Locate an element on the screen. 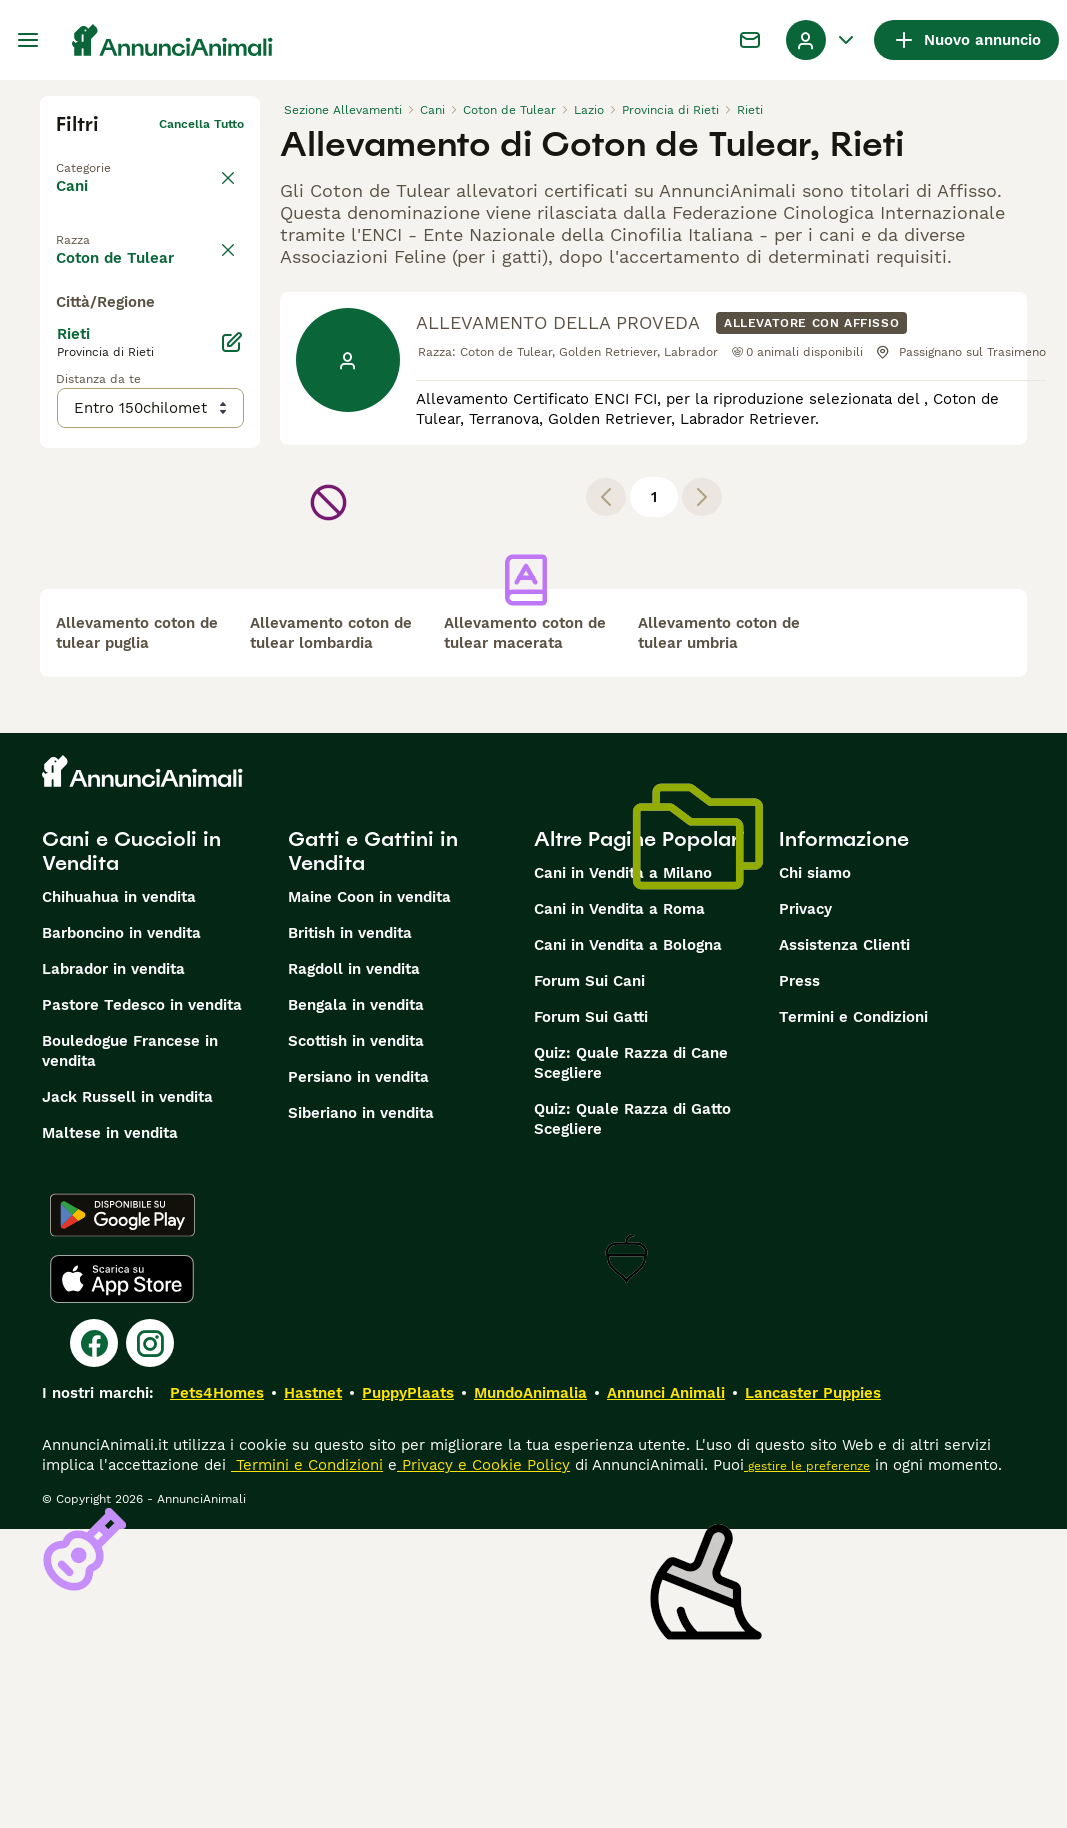 The image size is (1067, 1828). indicates blocked or prohibited action is located at coordinates (328, 502).